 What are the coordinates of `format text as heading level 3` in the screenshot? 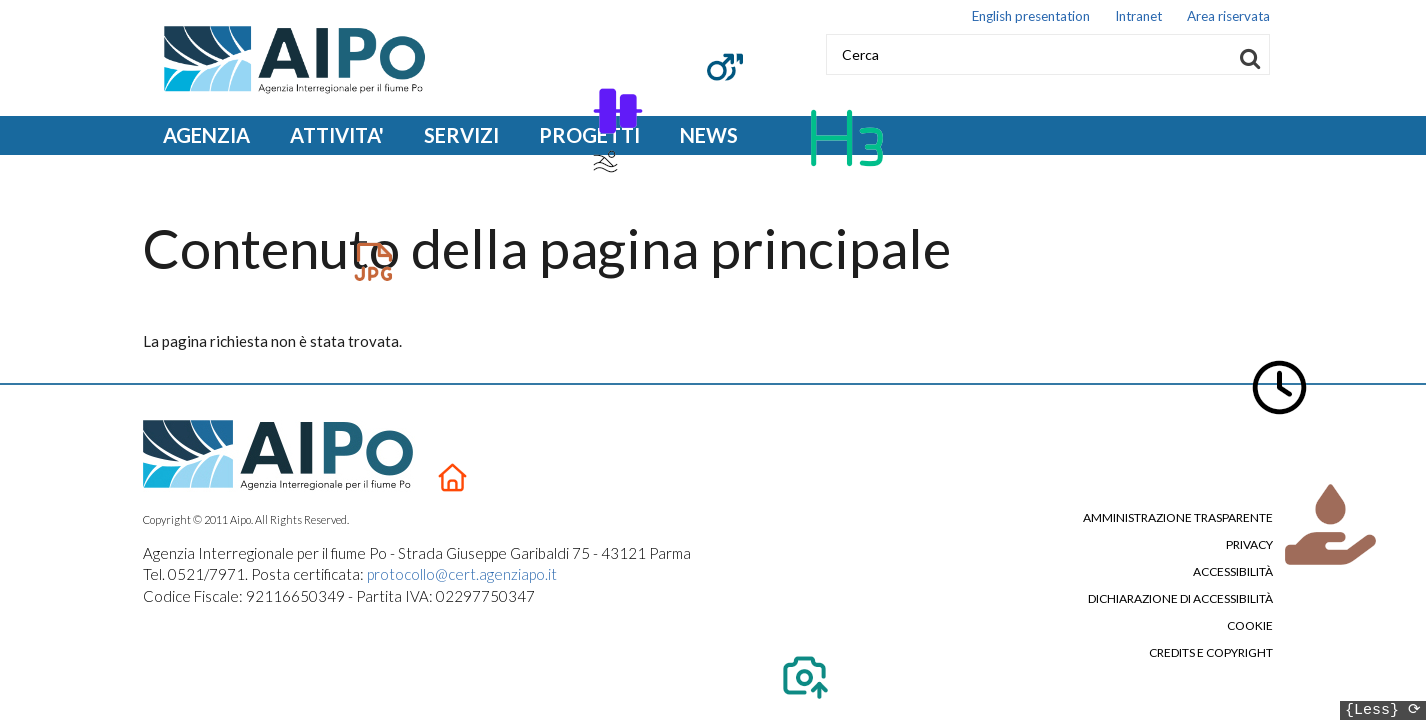 It's located at (847, 138).